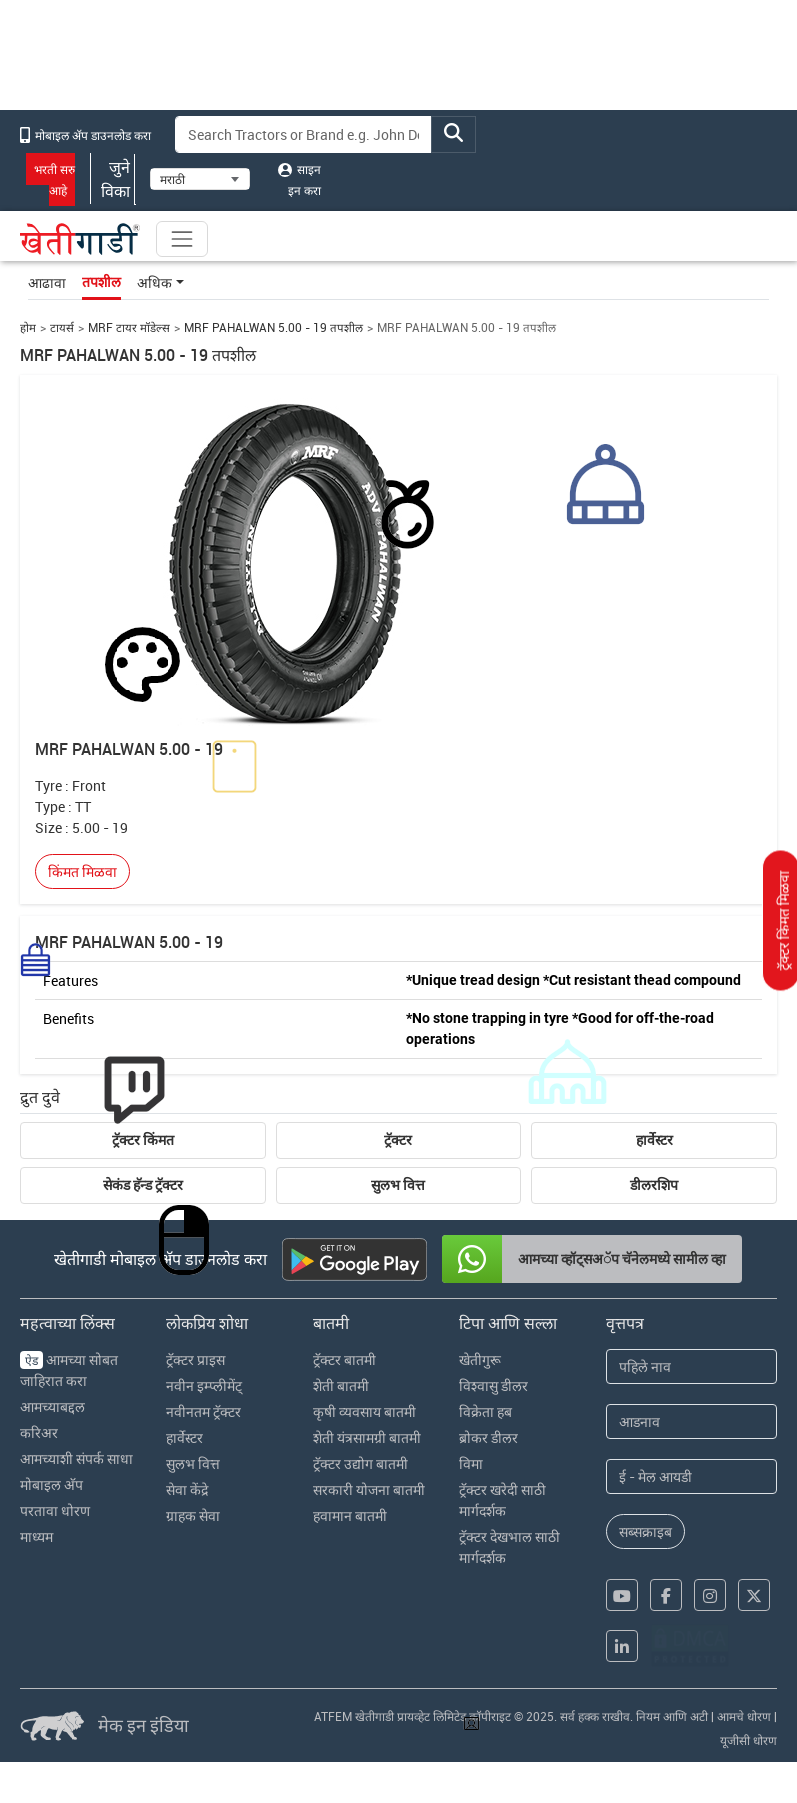 This screenshot has height=1803, width=797. Describe the element at coordinates (471, 1723) in the screenshot. I see `view user profile card` at that location.